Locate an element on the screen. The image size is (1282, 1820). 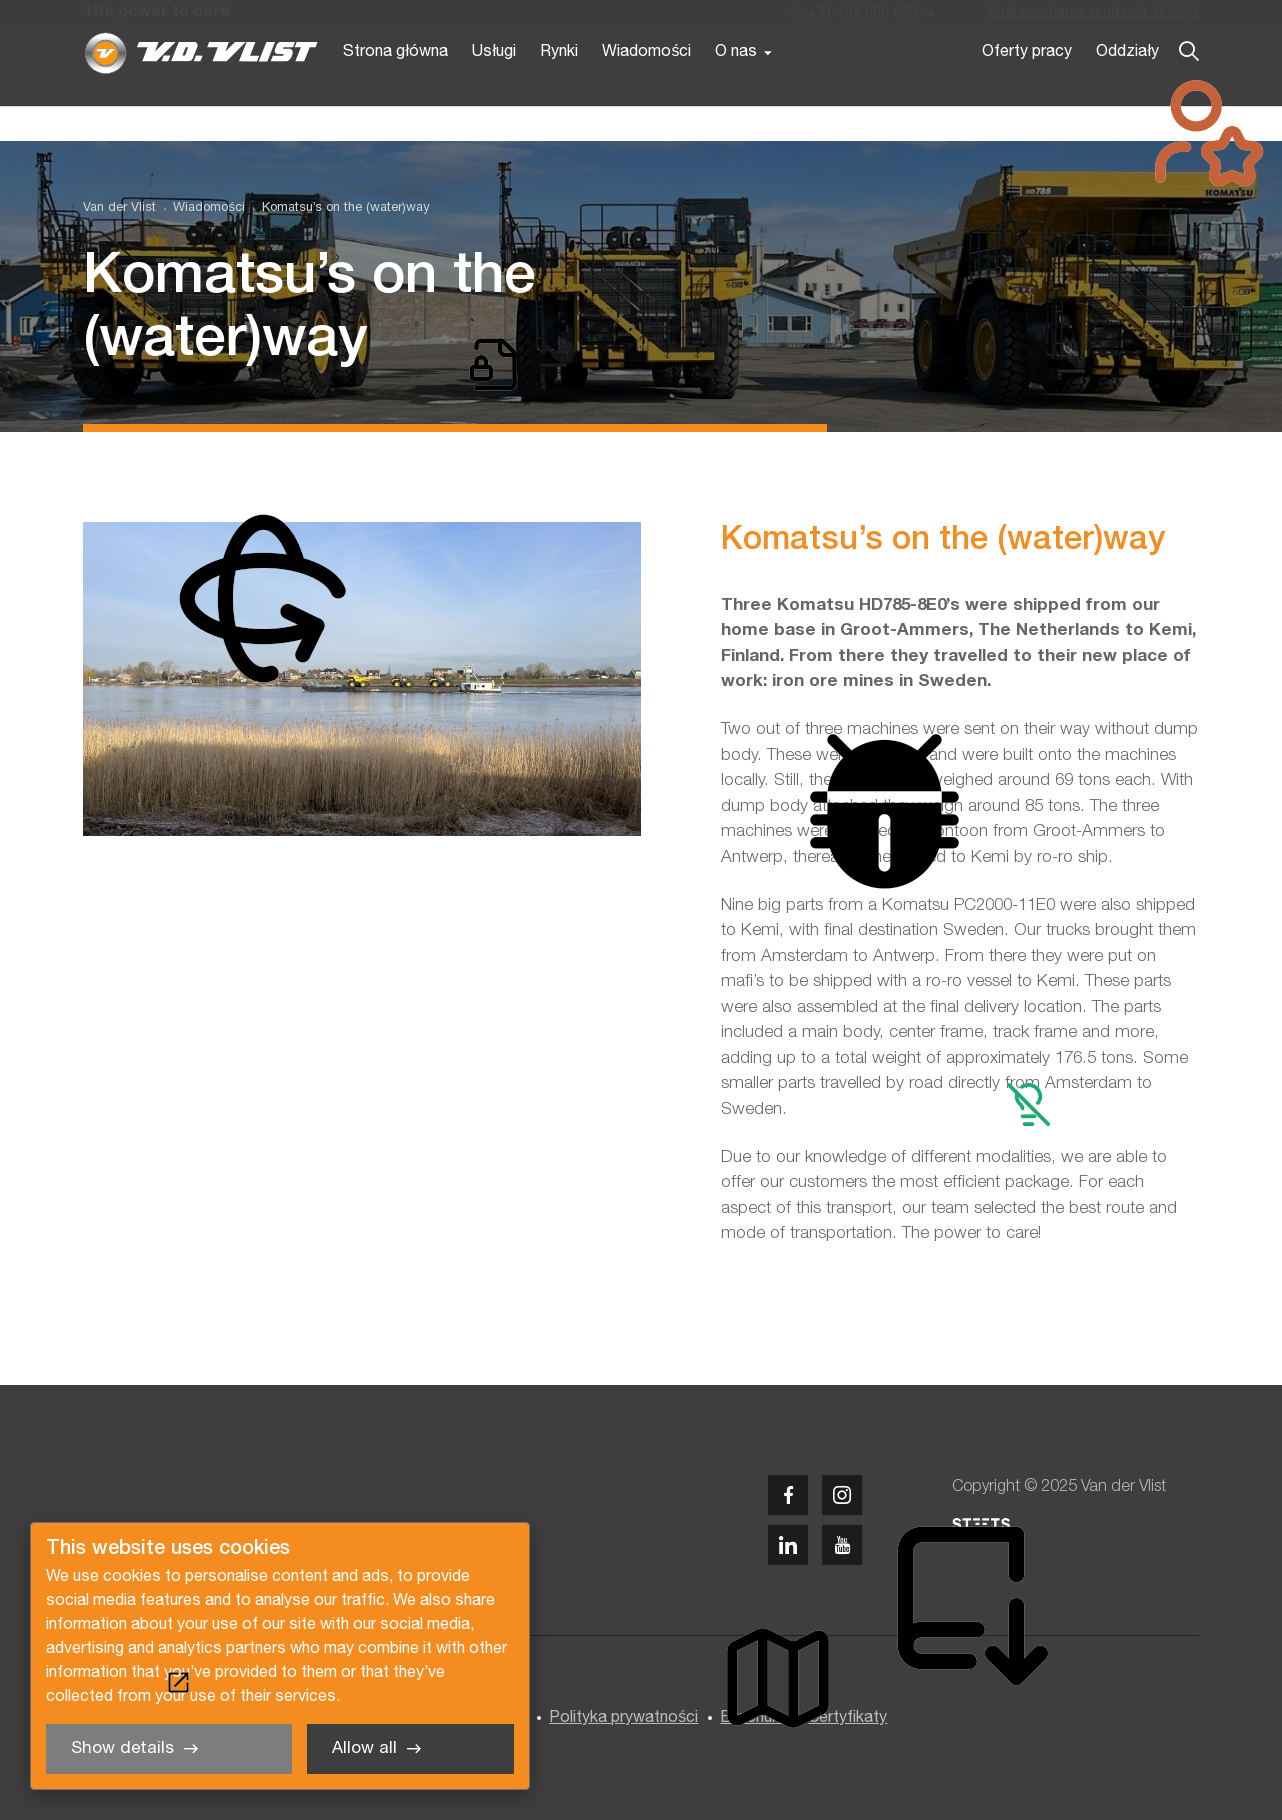
rotate object in 3D space is located at coordinates (263, 598).